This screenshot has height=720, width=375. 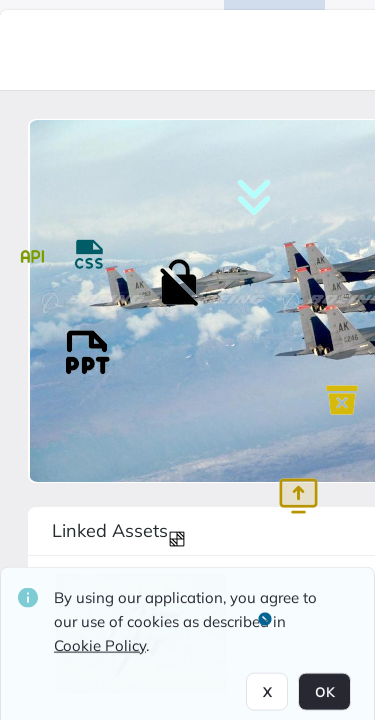 I want to click on indicates transparency or no background in image editing, so click(x=177, y=539).